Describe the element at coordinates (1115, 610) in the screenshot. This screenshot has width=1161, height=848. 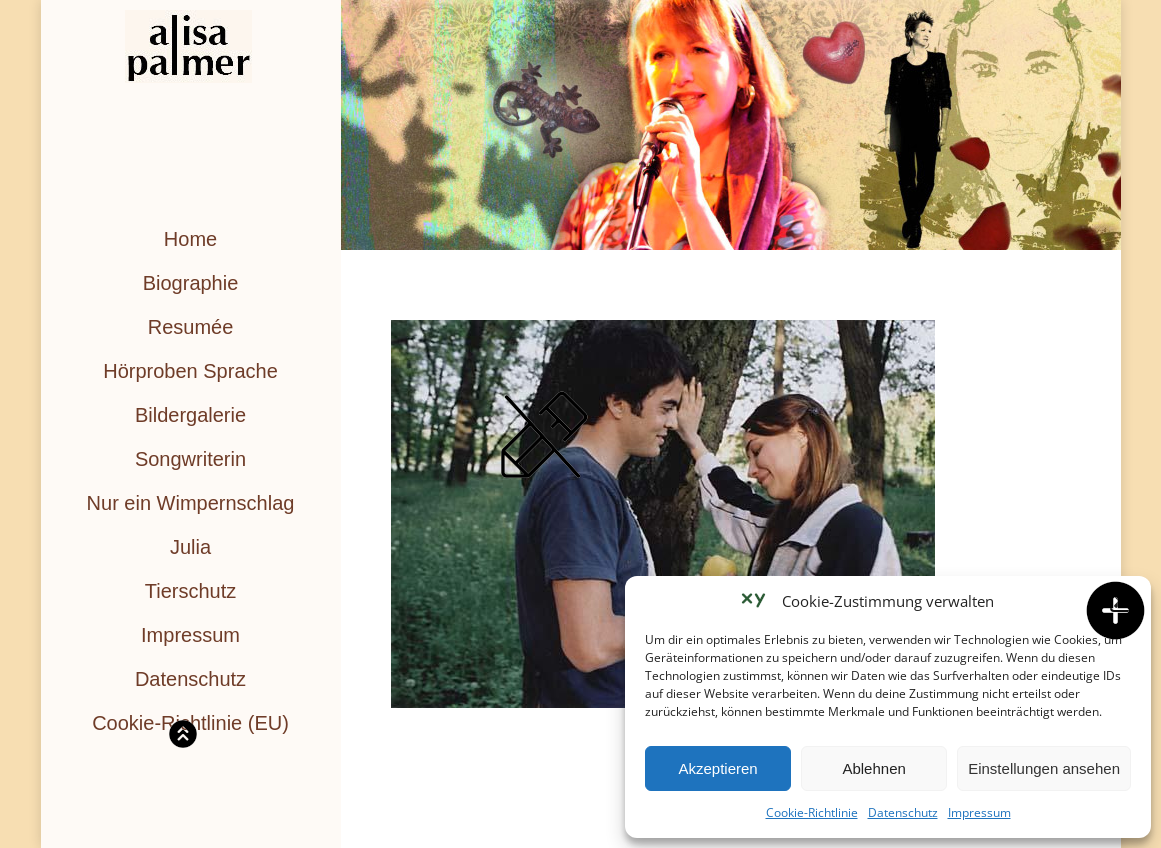
I see `add a new item` at that location.